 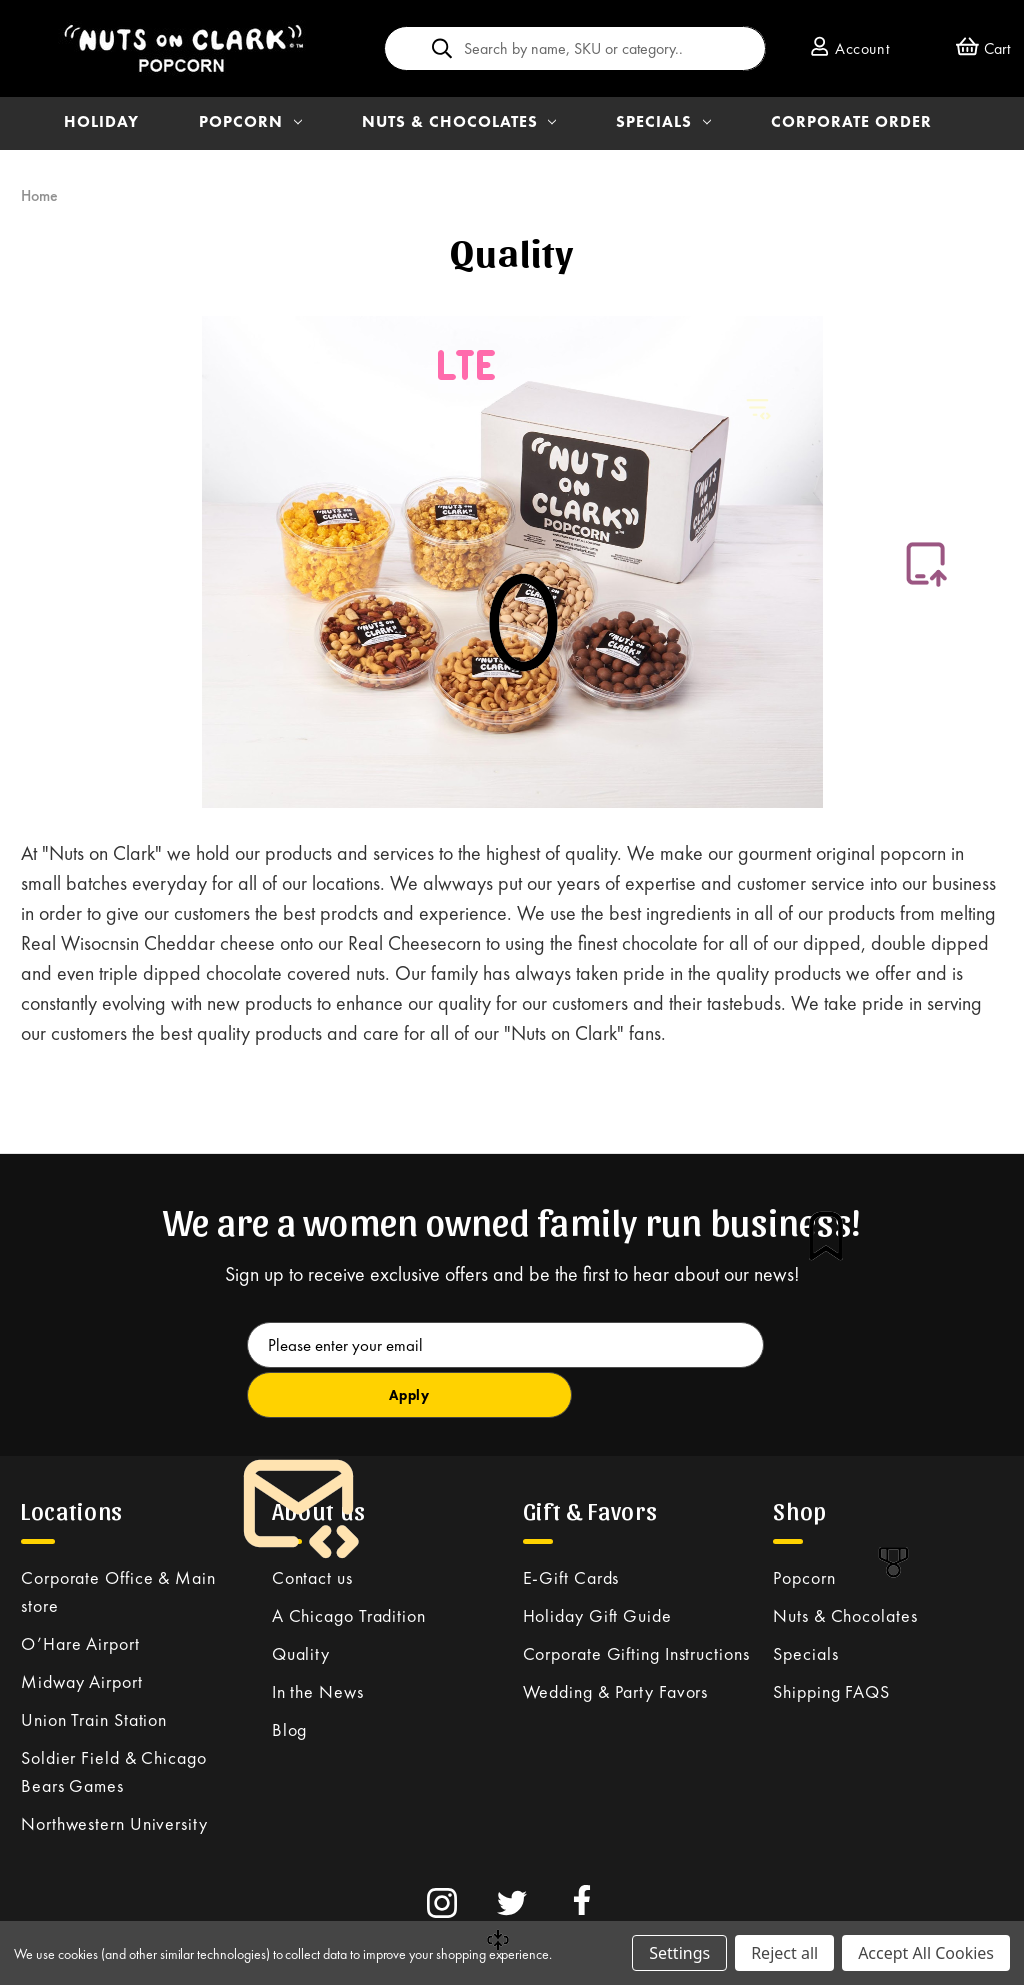 I want to click on indicates LTE cellular network connection, so click(x=465, y=365).